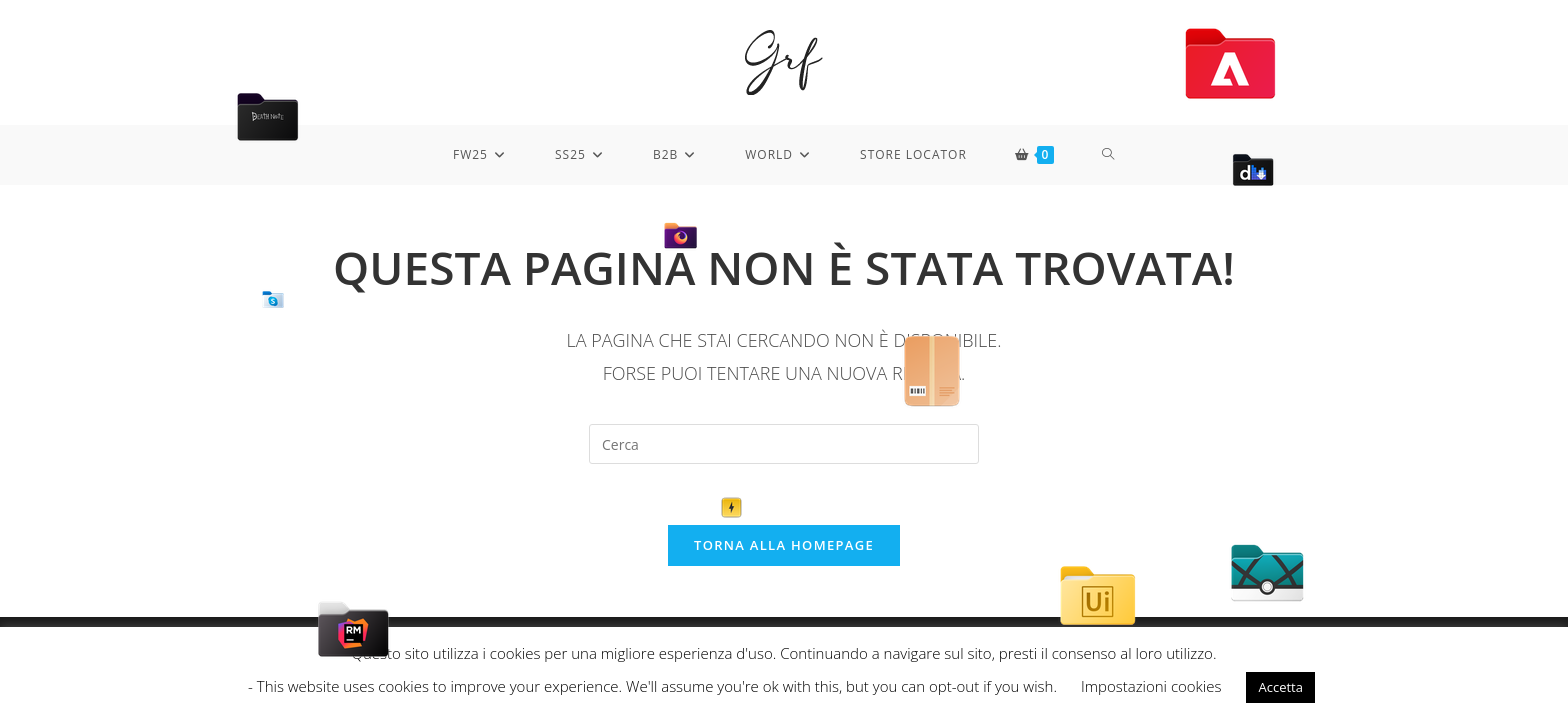 The image size is (1568, 720). What do you see at coordinates (1230, 66) in the screenshot?
I see `open adobe application files folder` at bounding box center [1230, 66].